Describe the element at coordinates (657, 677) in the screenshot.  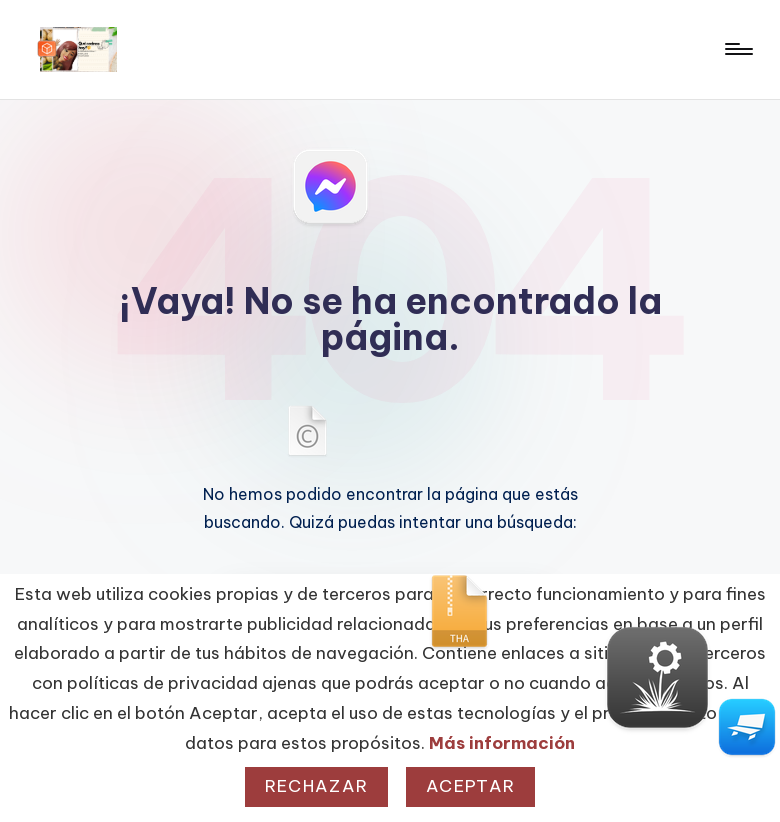
I see `open wicked engine editor` at that location.